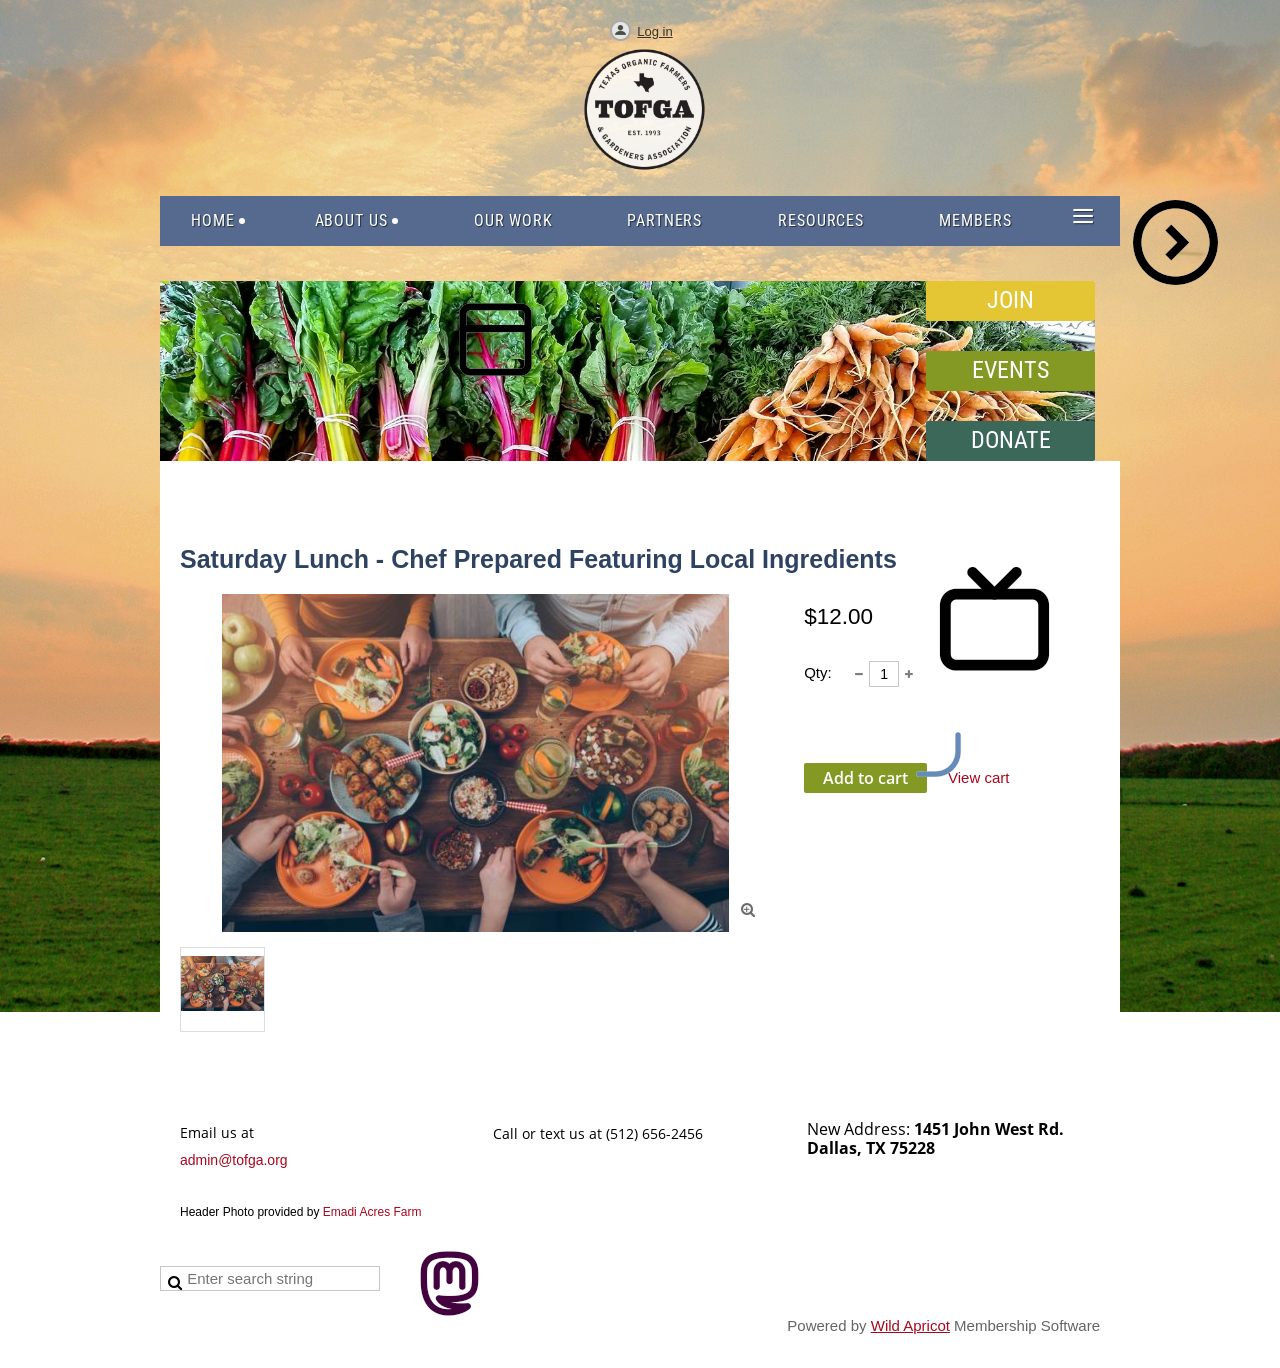 The height and width of the screenshot is (1368, 1280). Describe the element at coordinates (938, 754) in the screenshot. I see `adjust bottom-right corner radius` at that location.